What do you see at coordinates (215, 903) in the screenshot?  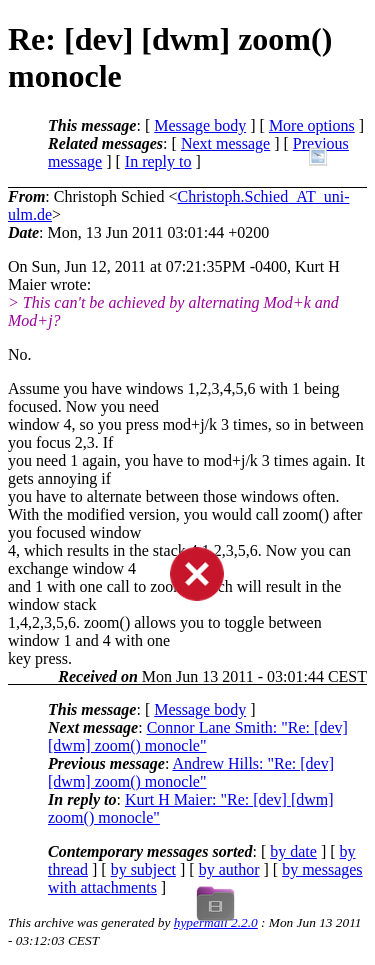 I see `open your videos folder` at bounding box center [215, 903].